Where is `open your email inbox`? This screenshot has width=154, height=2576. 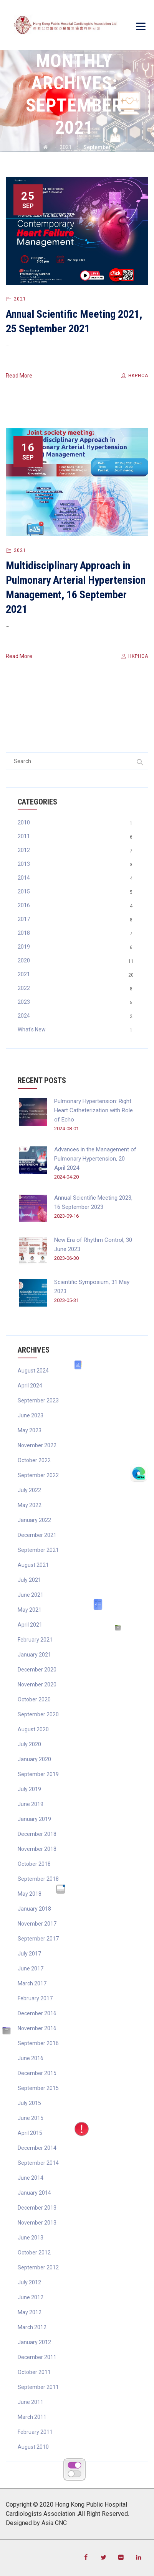 open your email inbox is located at coordinates (61, 1889).